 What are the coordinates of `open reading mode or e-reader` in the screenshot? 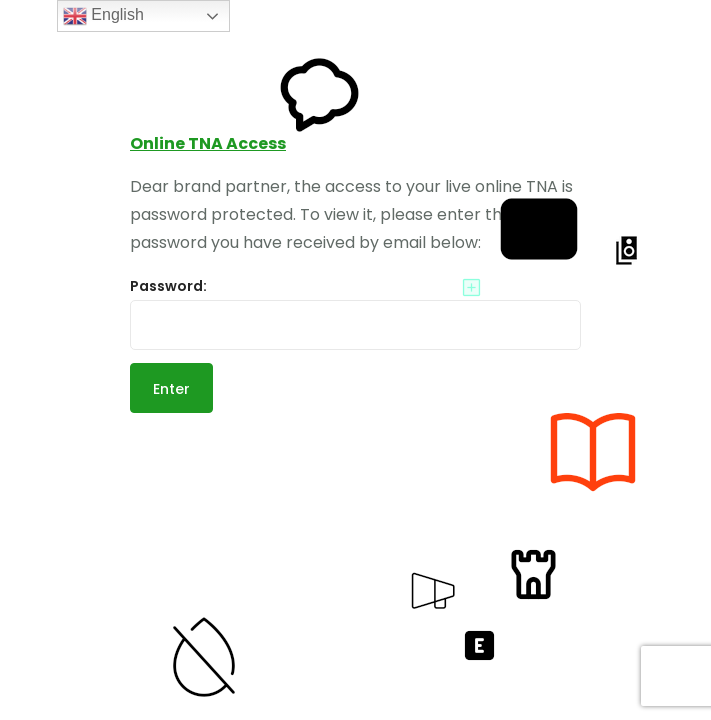 It's located at (593, 452).